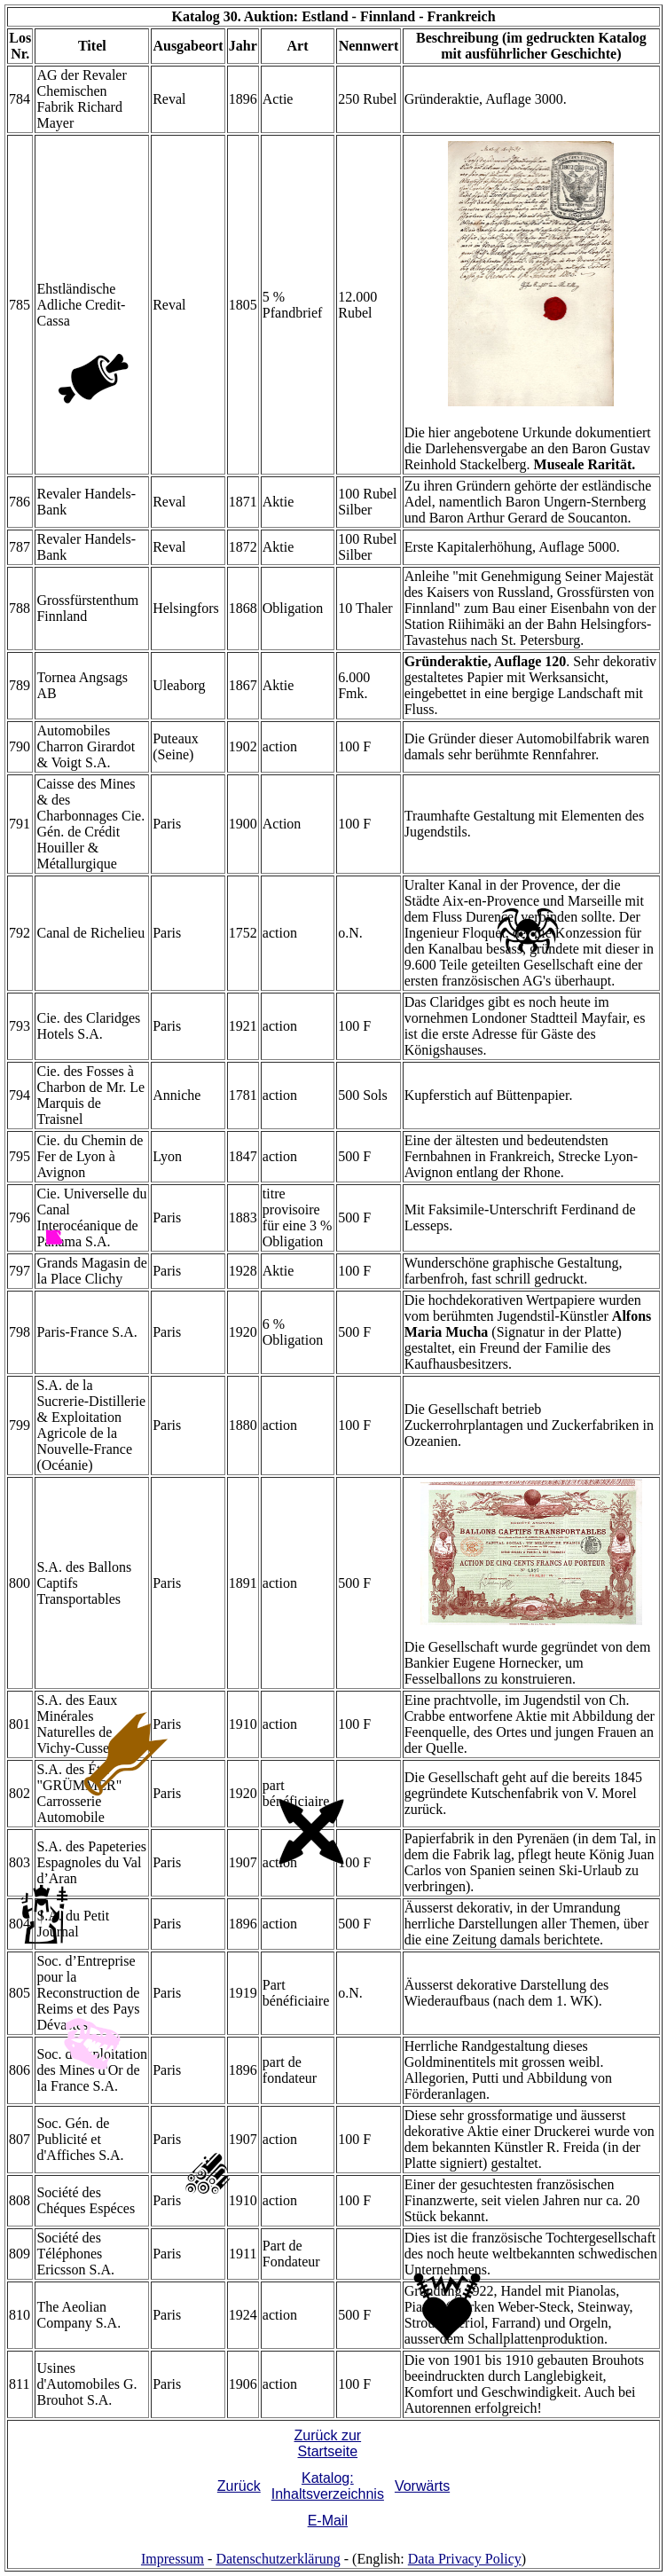 Image resolution: width=667 pixels, height=2576 pixels. Describe the element at coordinates (311, 1832) in the screenshot. I see `expand content in multiple directions` at that location.